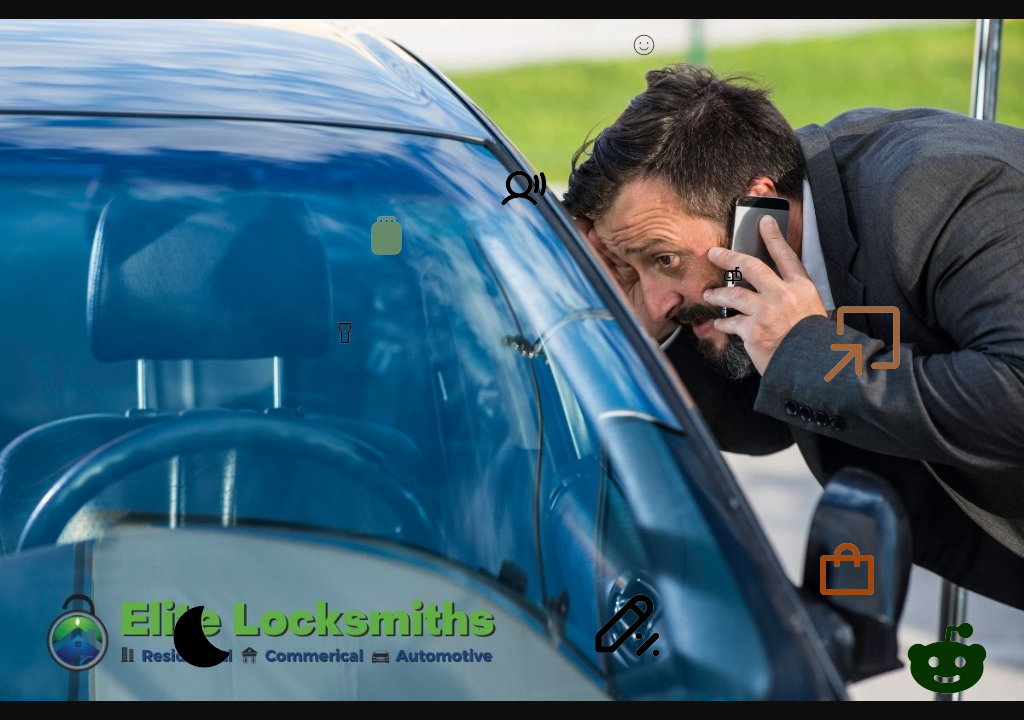  Describe the element at coordinates (733, 276) in the screenshot. I see `access your mailbox or inbox` at that location.